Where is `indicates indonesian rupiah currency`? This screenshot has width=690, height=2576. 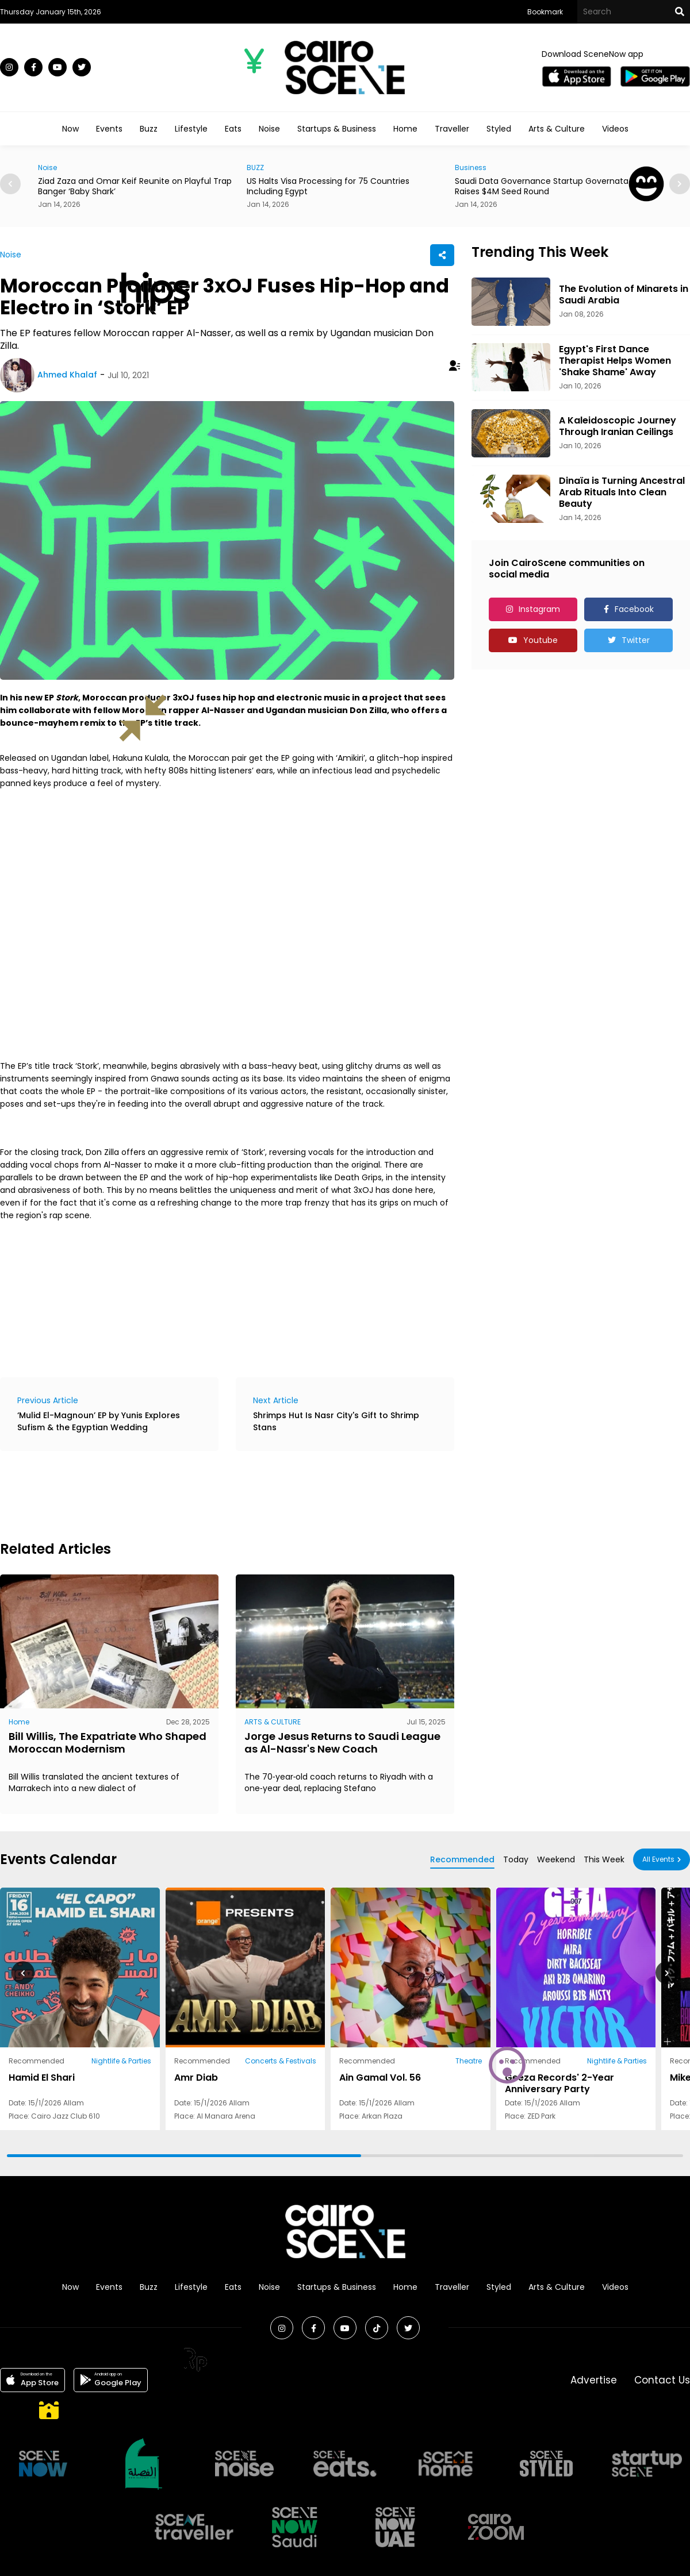 indicates indonesian rupiah currency is located at coordinates (195, 2358).